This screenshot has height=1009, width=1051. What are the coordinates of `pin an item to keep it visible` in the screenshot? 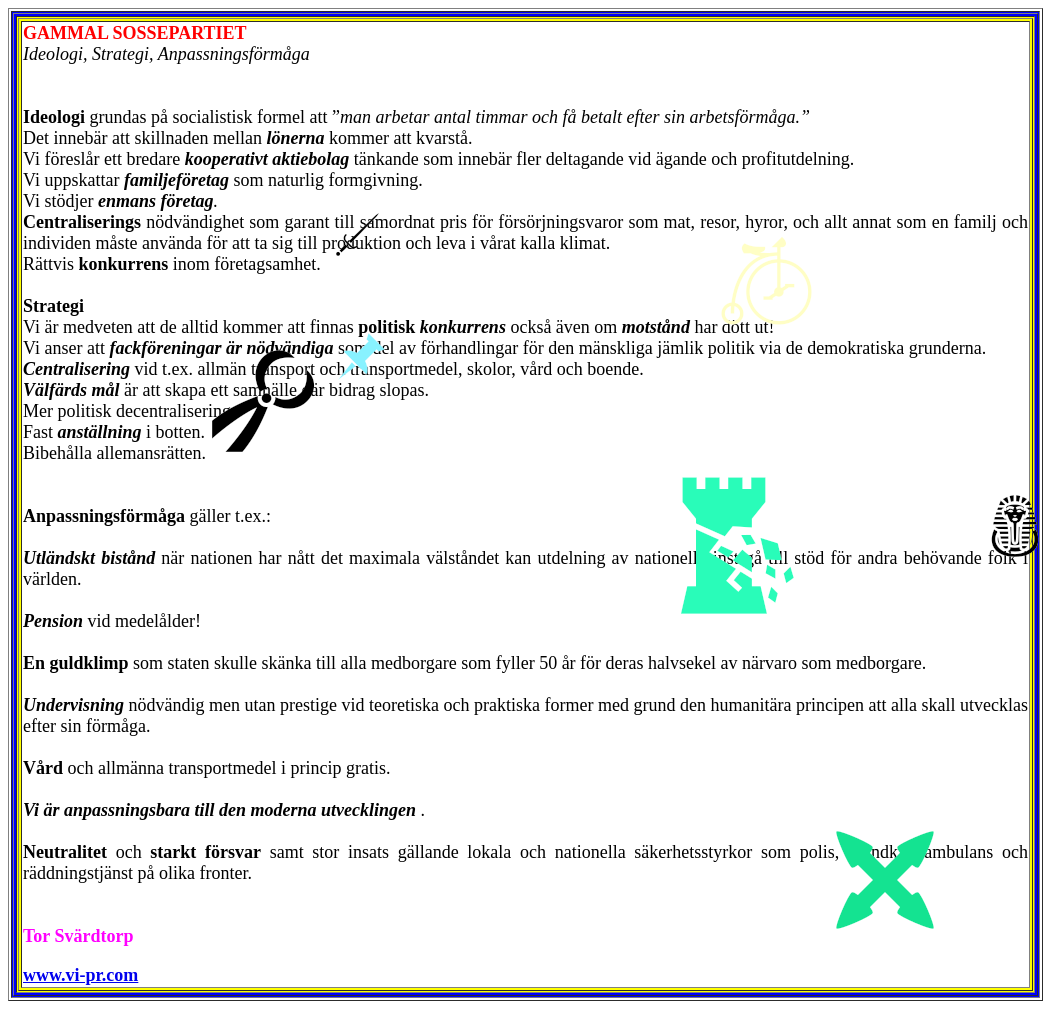 It's located at (361, 356).